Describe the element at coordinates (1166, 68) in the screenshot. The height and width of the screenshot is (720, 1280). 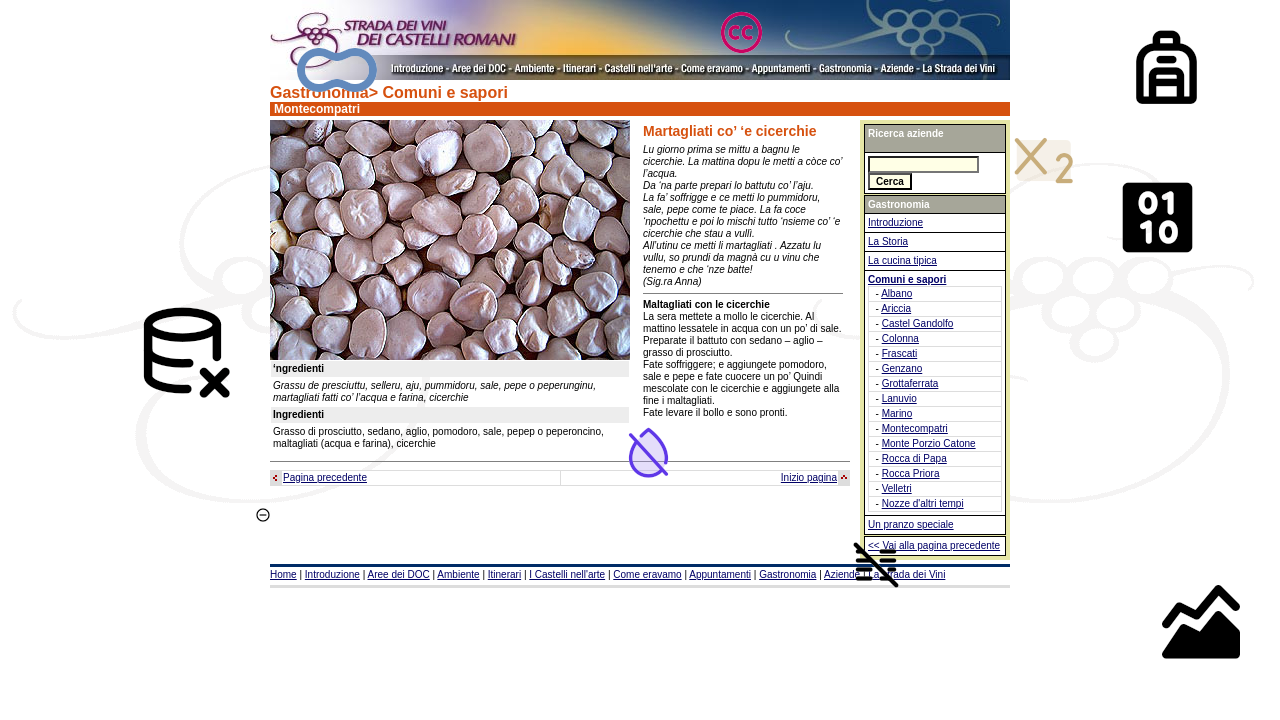
I see `access your inventory or stored items` at that location.